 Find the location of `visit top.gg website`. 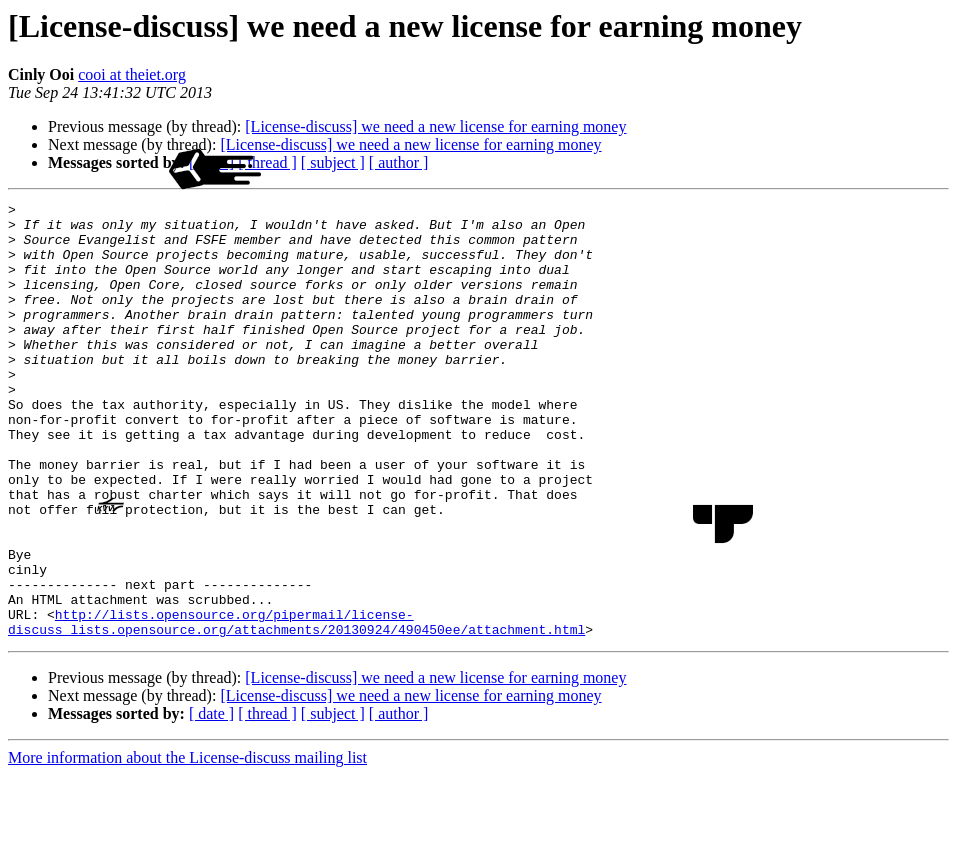

visit top.gg website is located at coordinates (723, 524).